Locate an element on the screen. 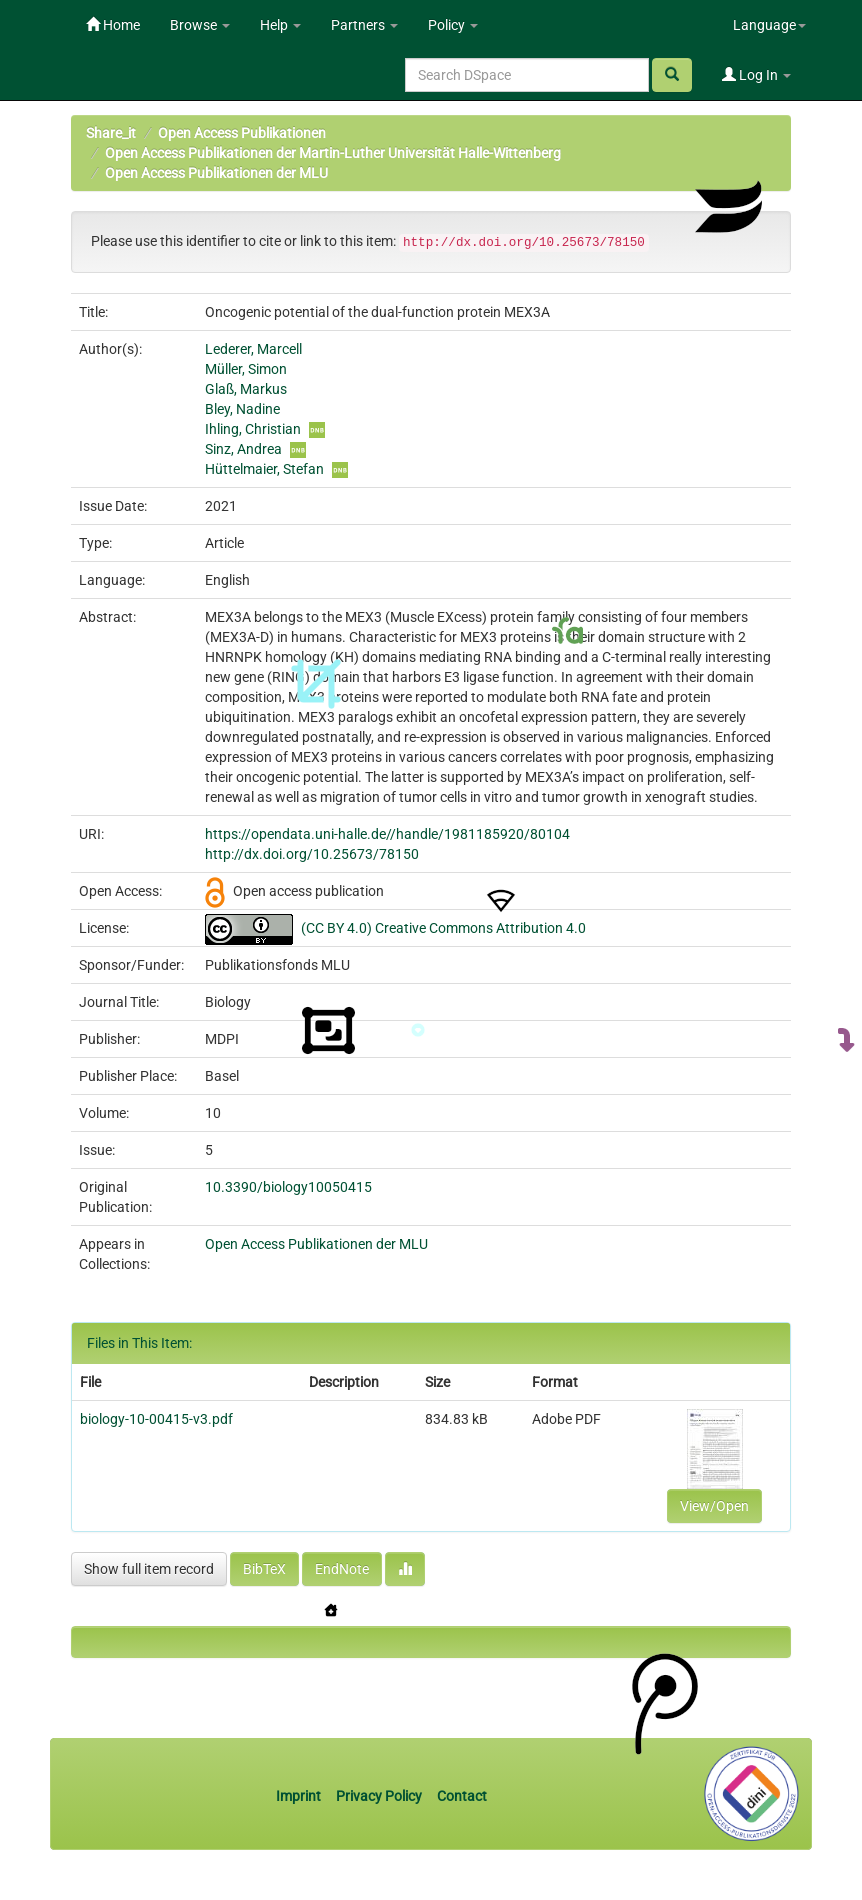 This screenshot has width=862, height=1900. navigate to the next item below is located at coordinates (847, 1040).